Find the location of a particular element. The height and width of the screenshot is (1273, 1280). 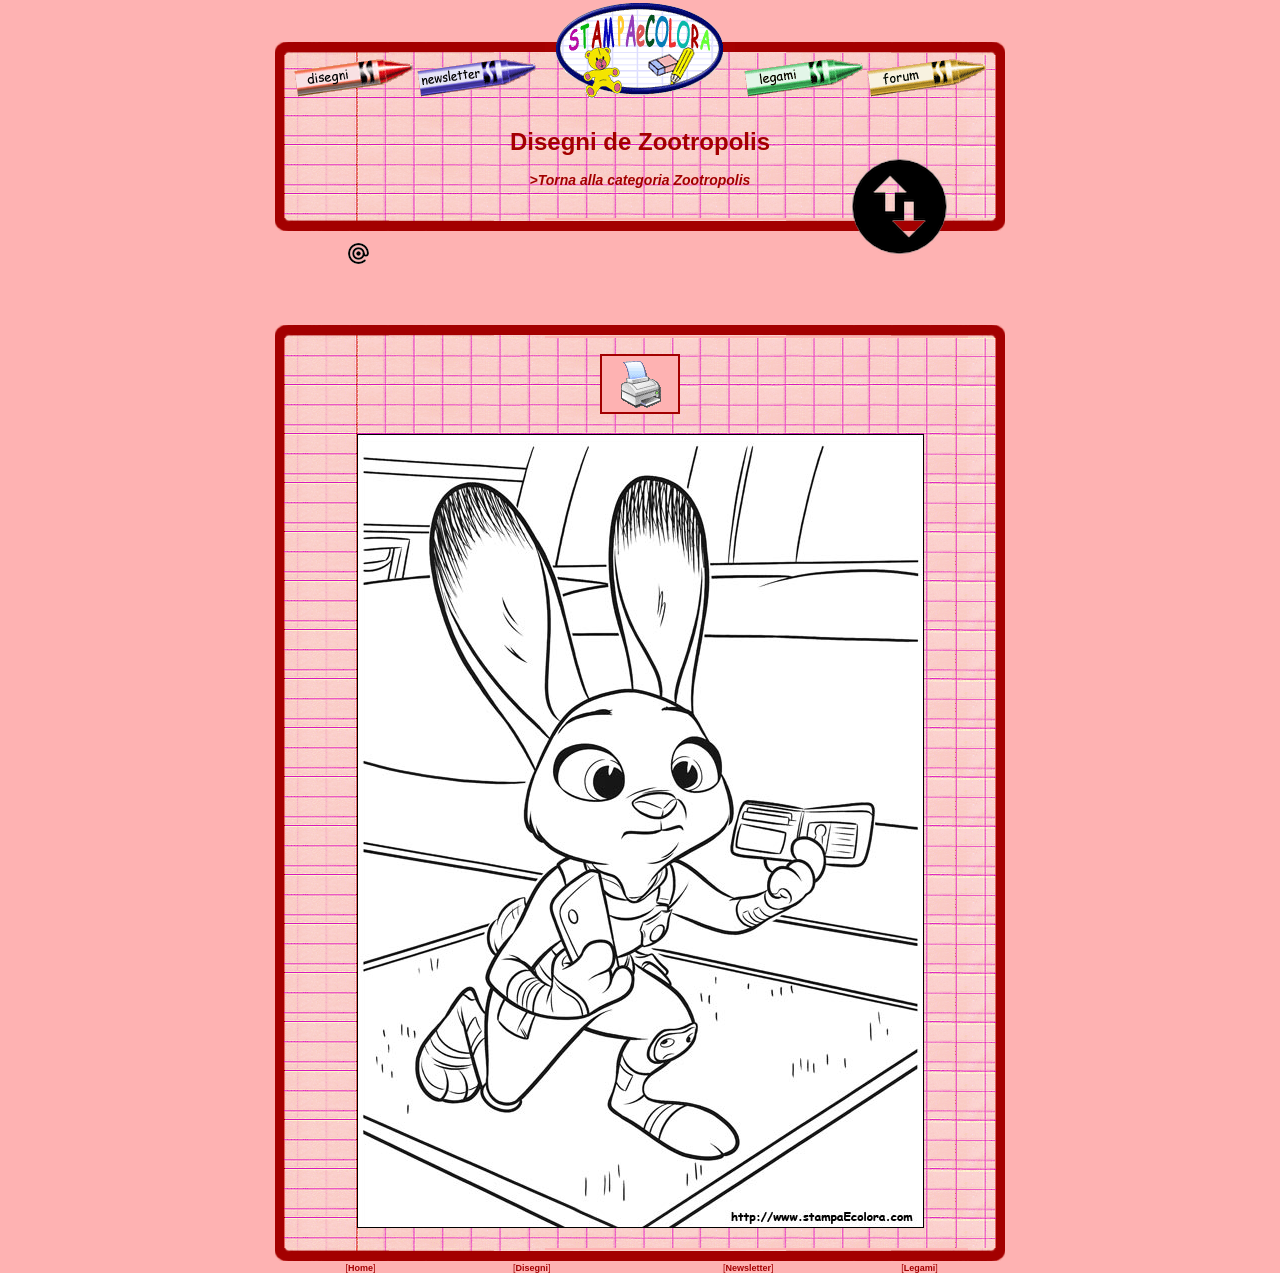

mailgun email service integration is located at coordinates (358, 253).